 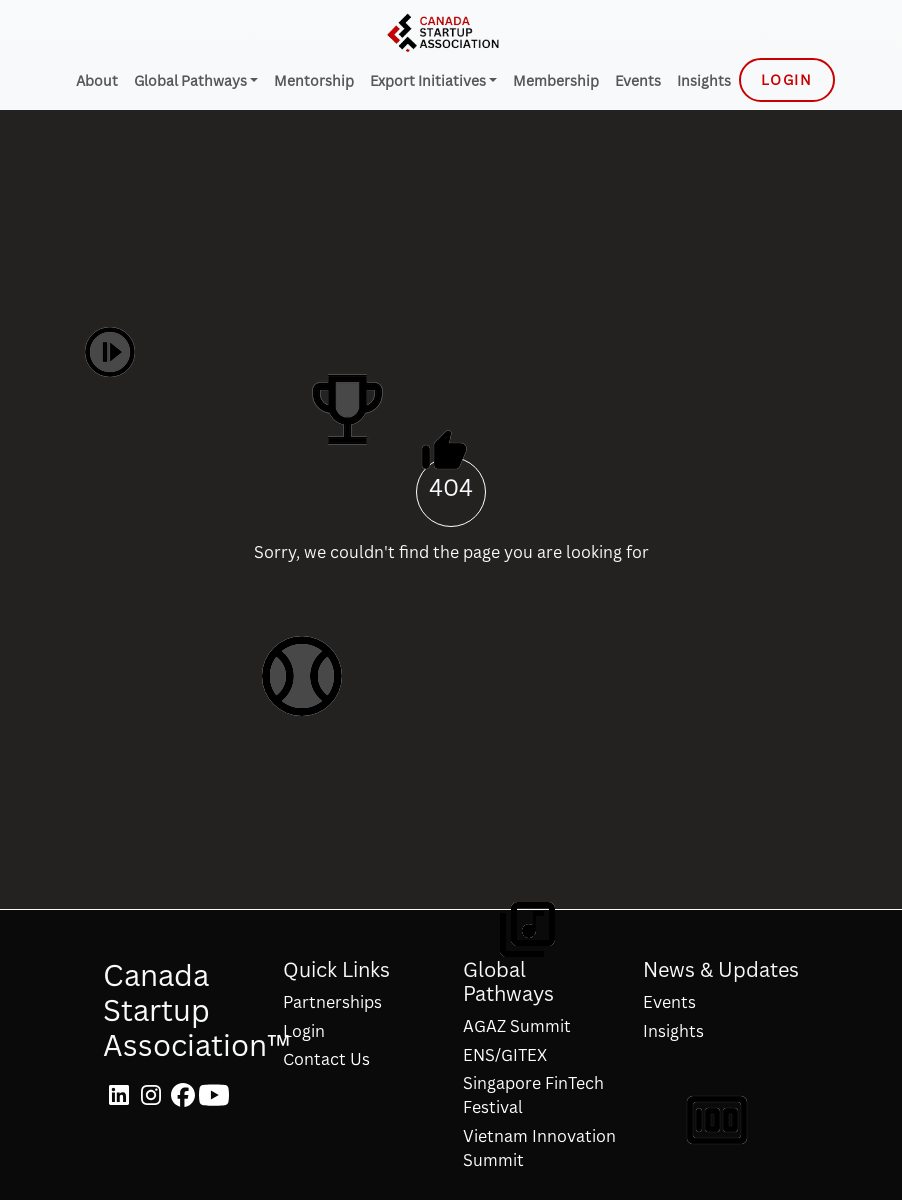 I want to click on like or upvote content, so click(x=444, y=451).